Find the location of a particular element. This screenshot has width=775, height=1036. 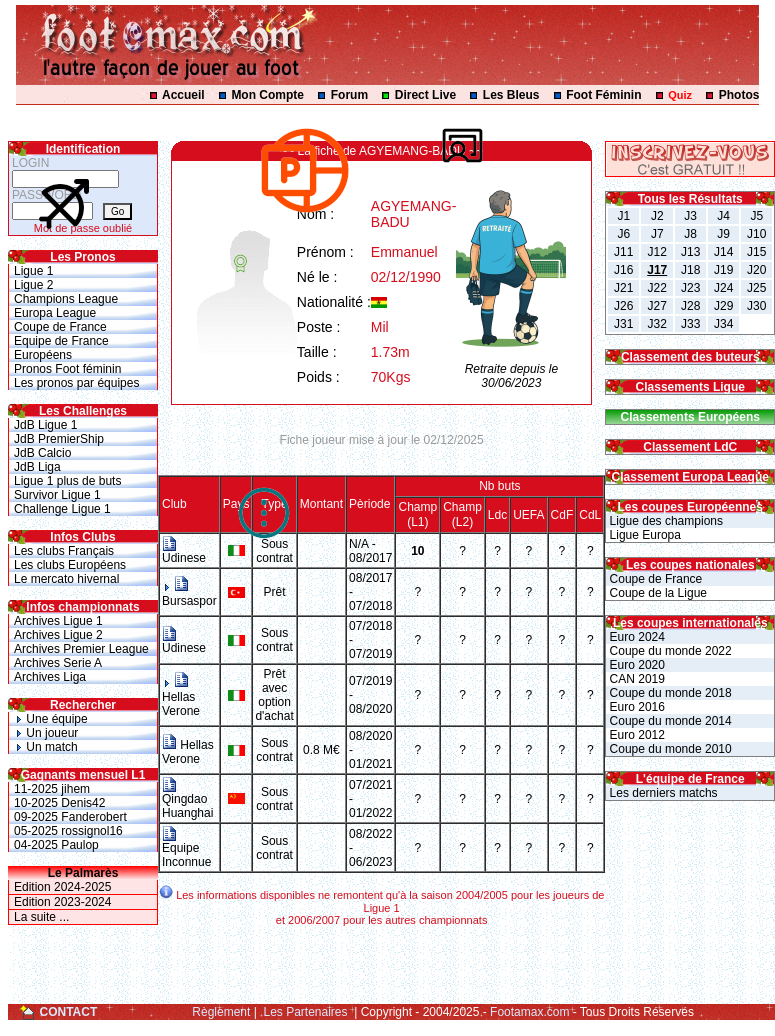

open microsoft powerpoint is located at coordinates (303, 170).